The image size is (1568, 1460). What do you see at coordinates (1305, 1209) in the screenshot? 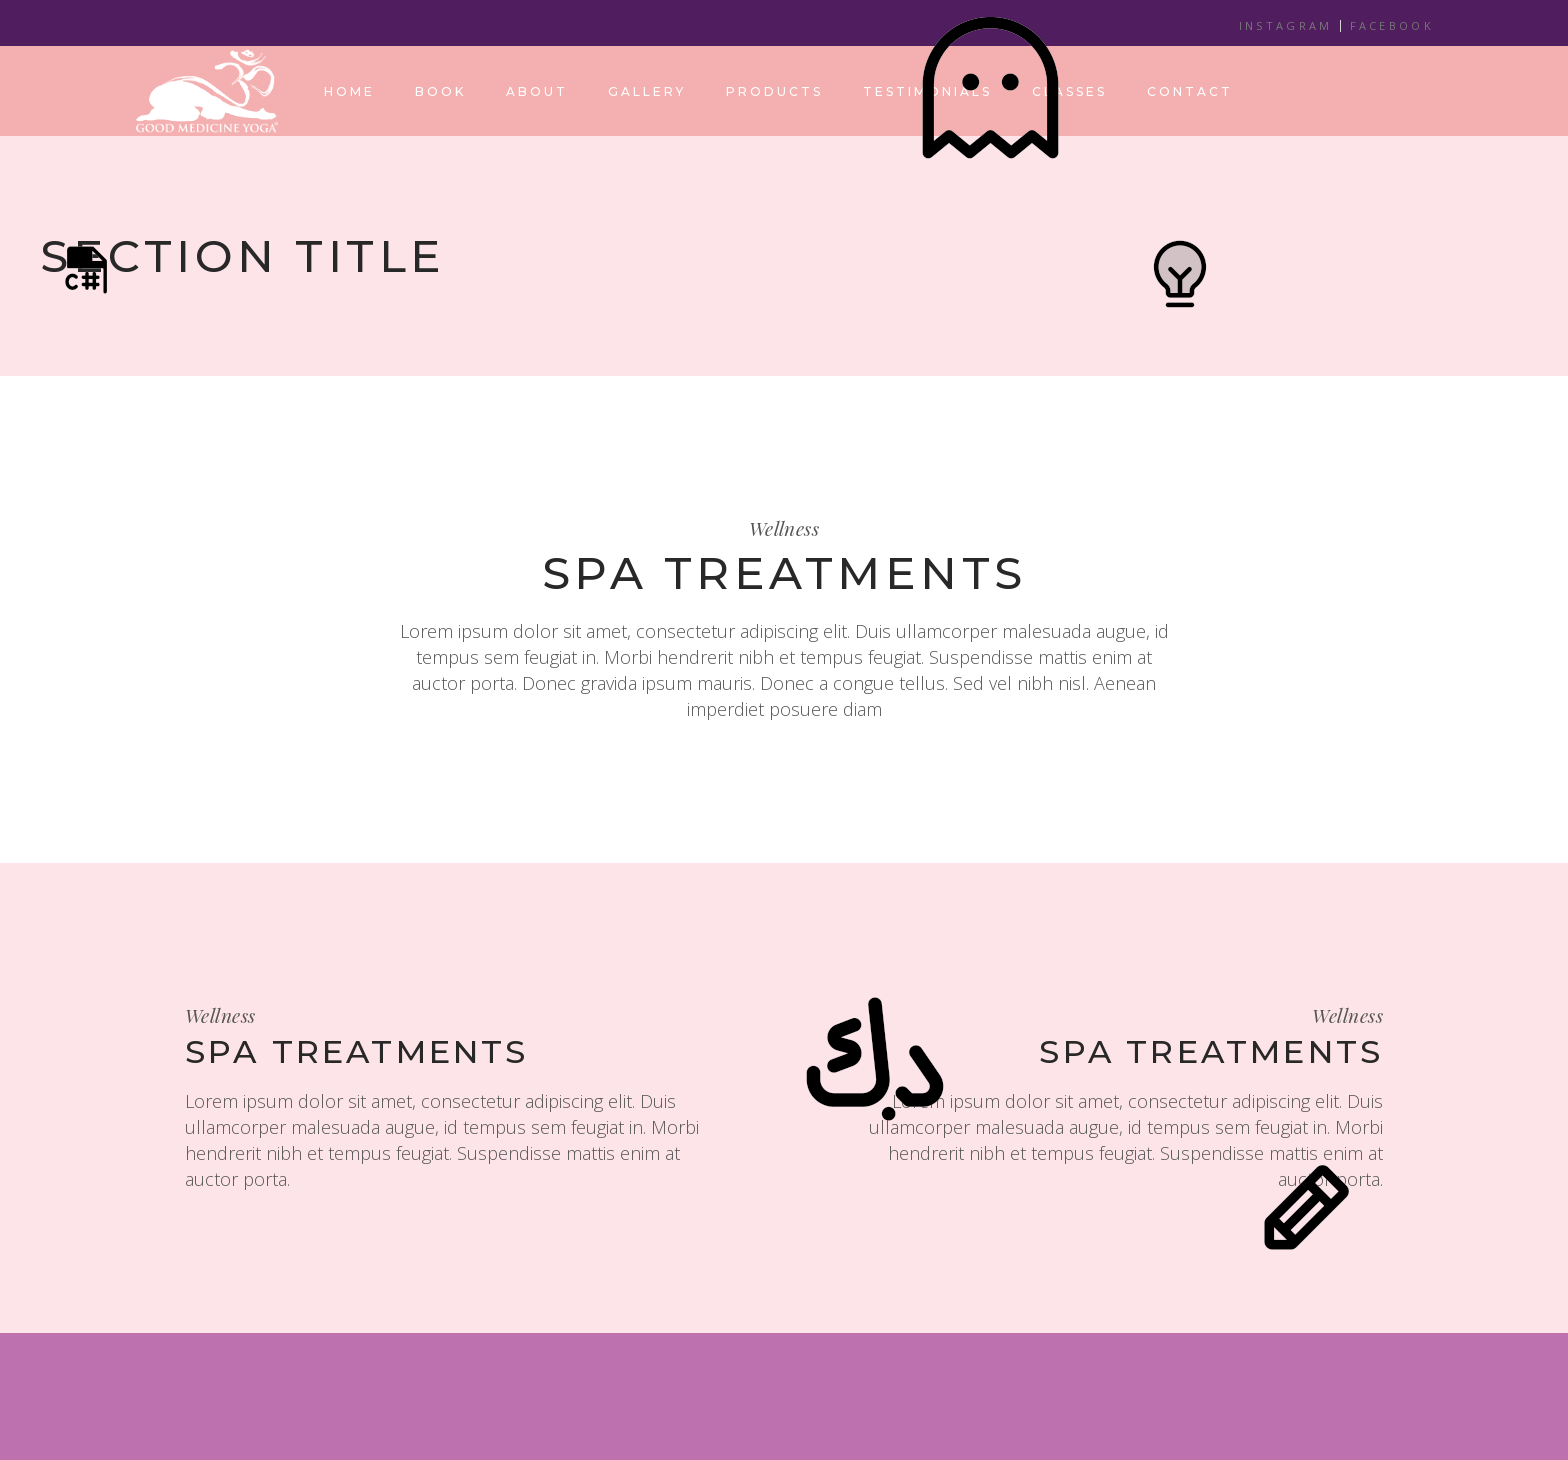
I see `edit content or settings` at bounding box center [1305, 1209].